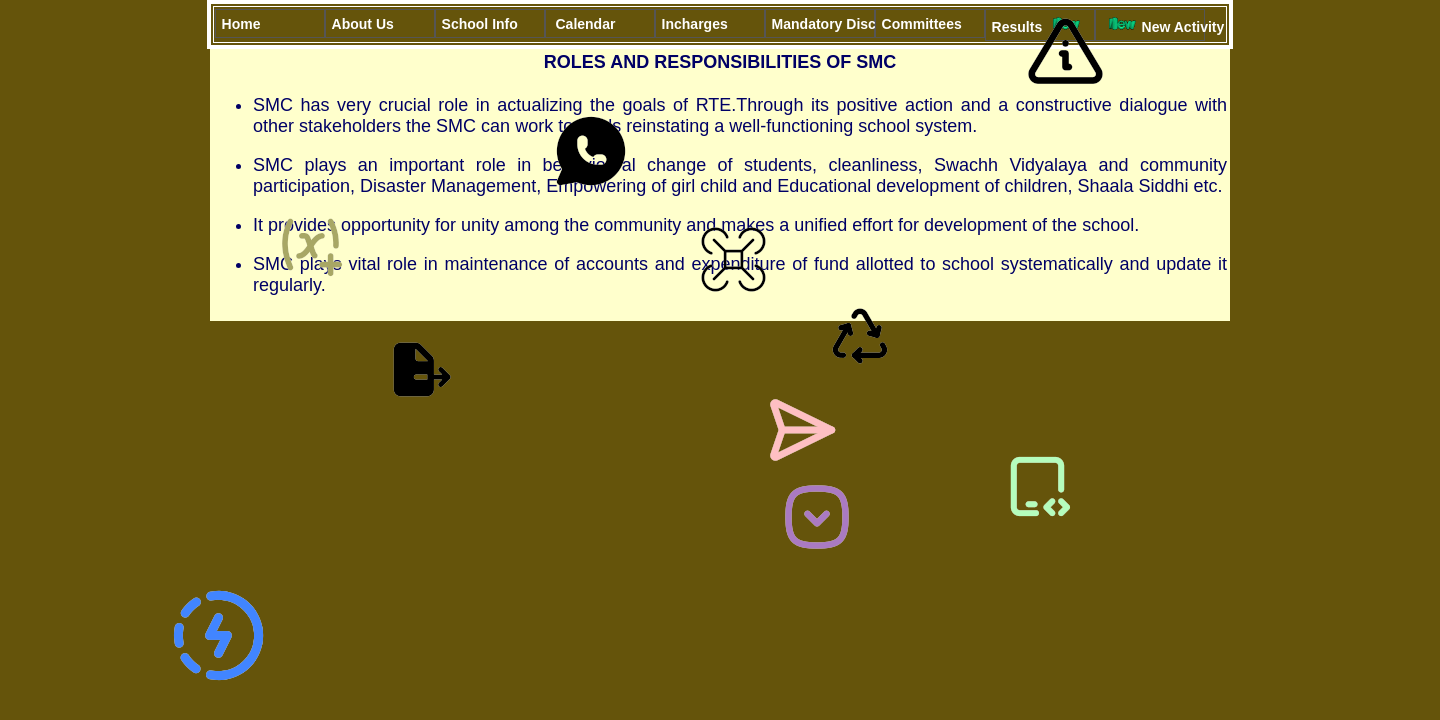 The image size is (1440, 720). I want to click on view important information or notice, so click(1065, 53).